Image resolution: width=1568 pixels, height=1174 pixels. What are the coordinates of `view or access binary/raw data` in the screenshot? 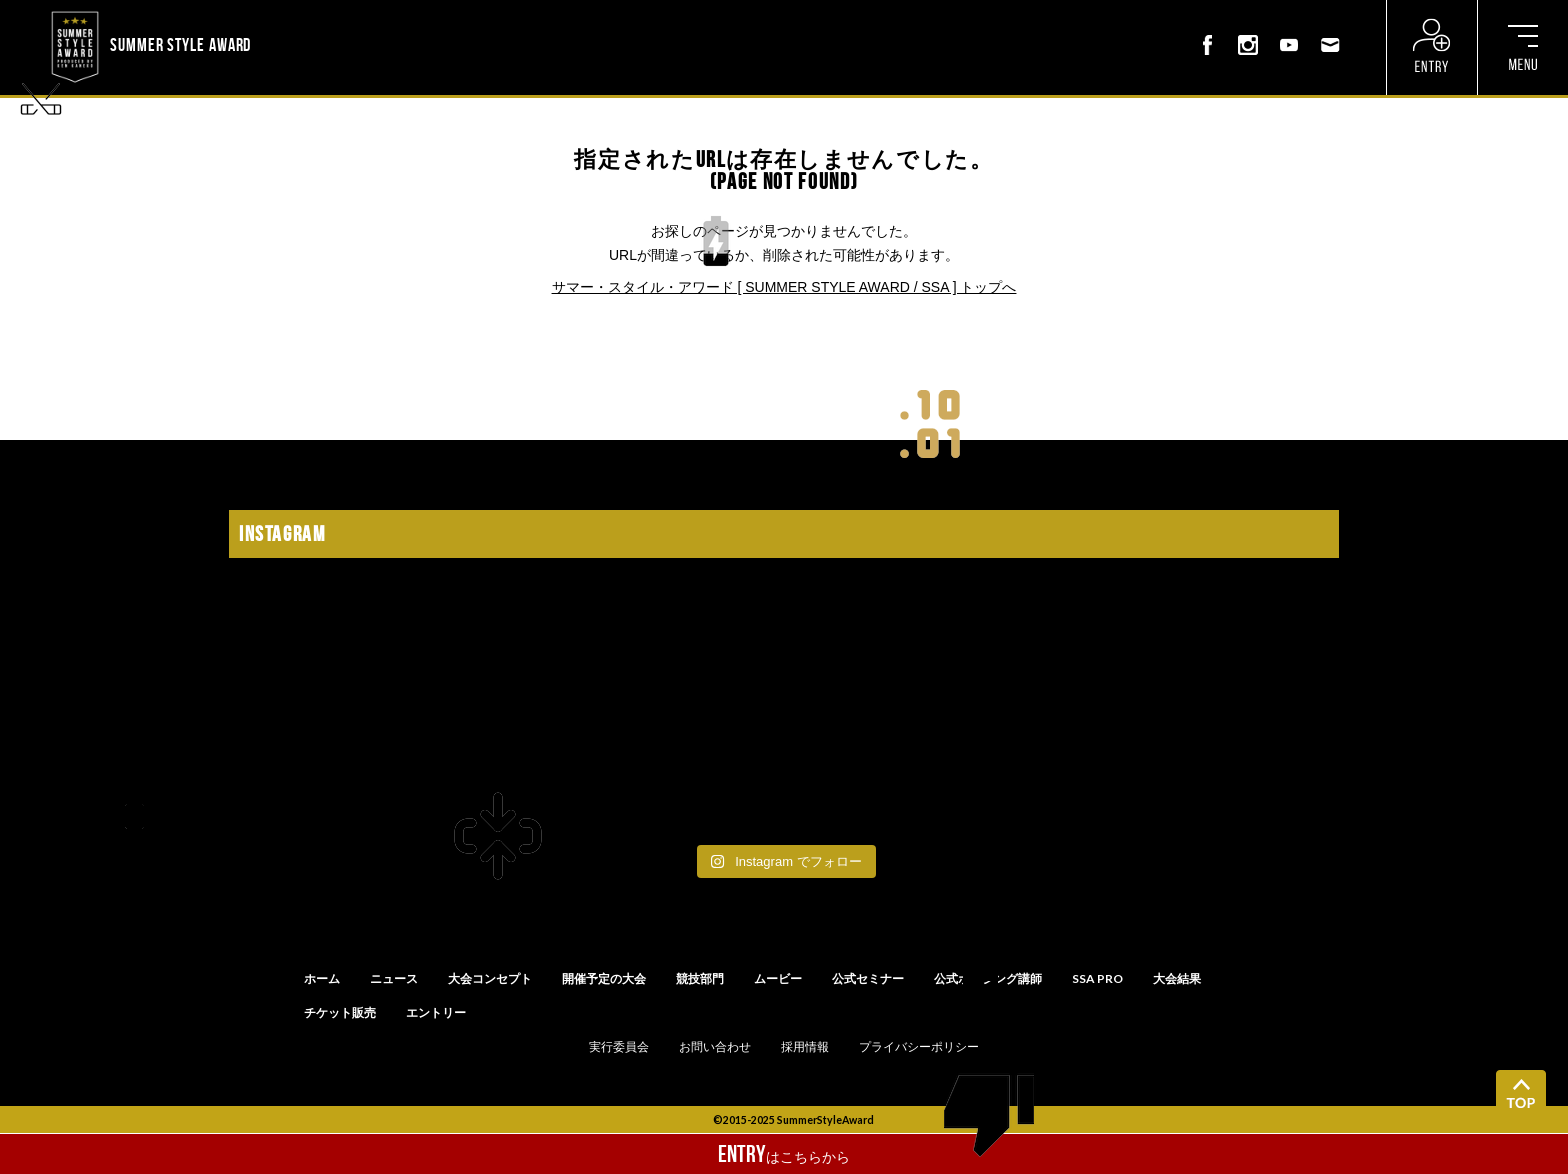 It's located at (930, 424).